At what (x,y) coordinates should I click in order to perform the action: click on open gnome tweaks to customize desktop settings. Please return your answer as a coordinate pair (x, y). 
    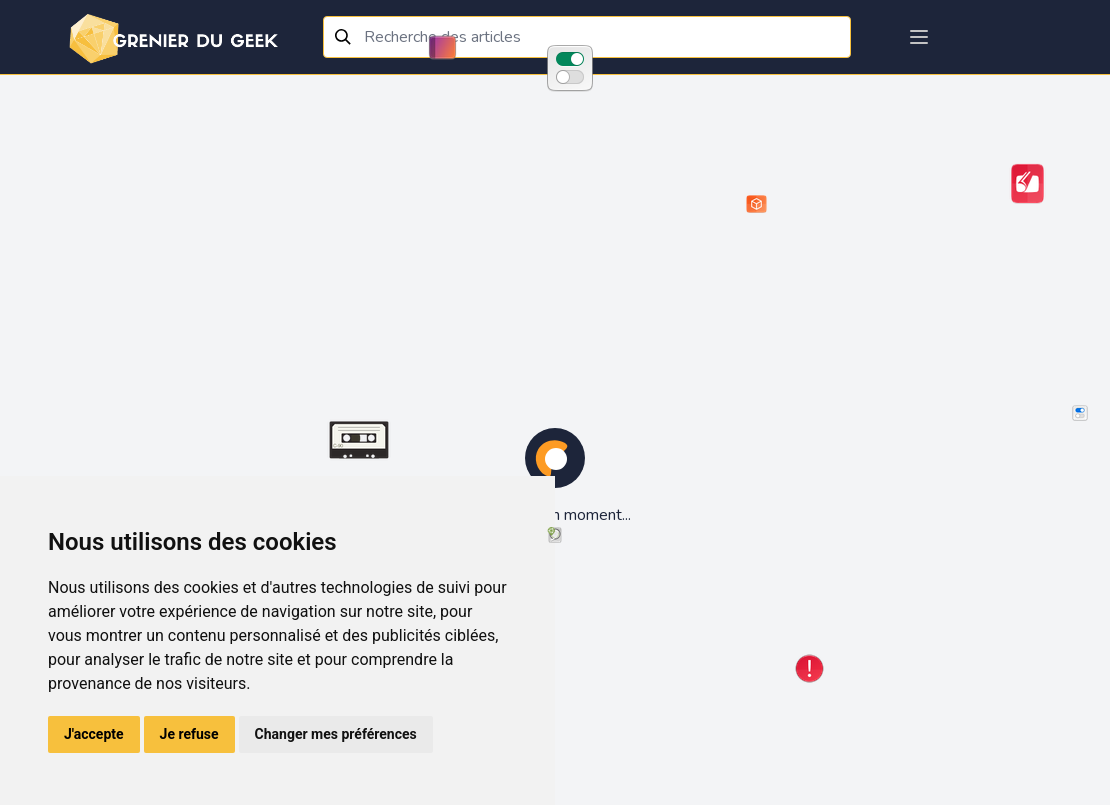
    Looking at the image, I should click on (570, 68).